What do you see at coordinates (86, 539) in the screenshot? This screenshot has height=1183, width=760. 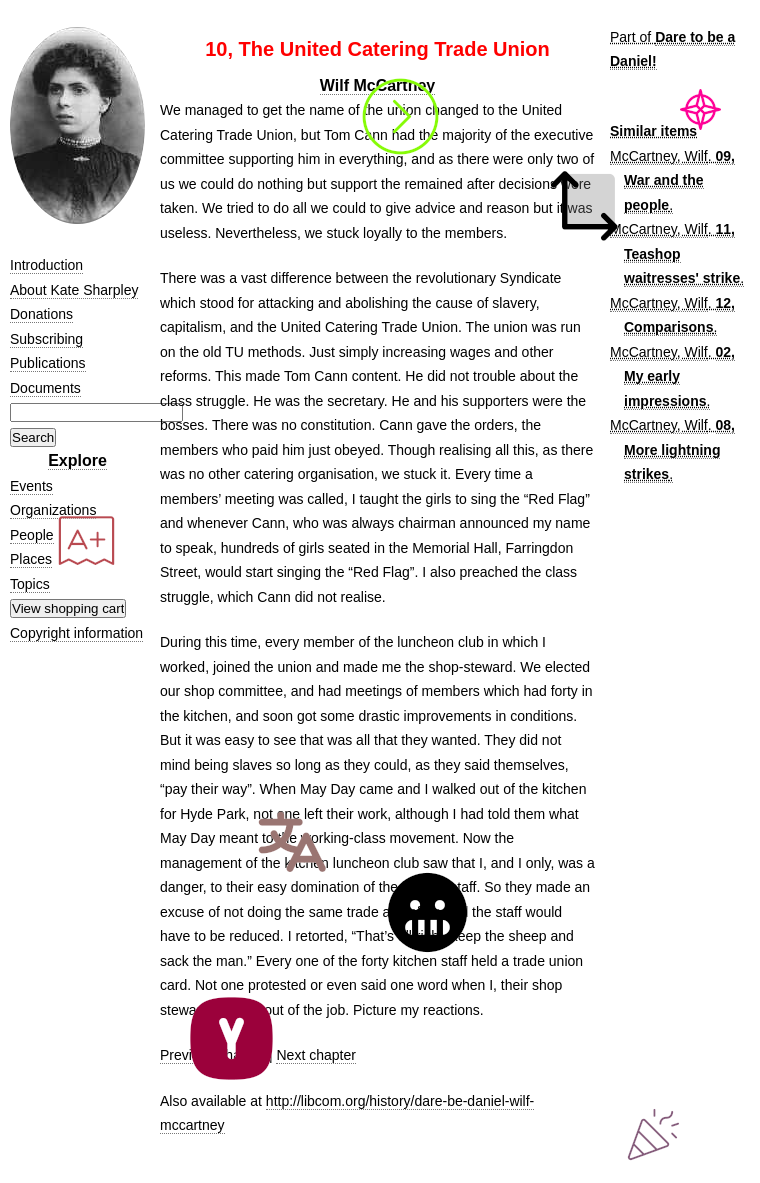 I see `view exam or test results` at bounding box center [86, 539].